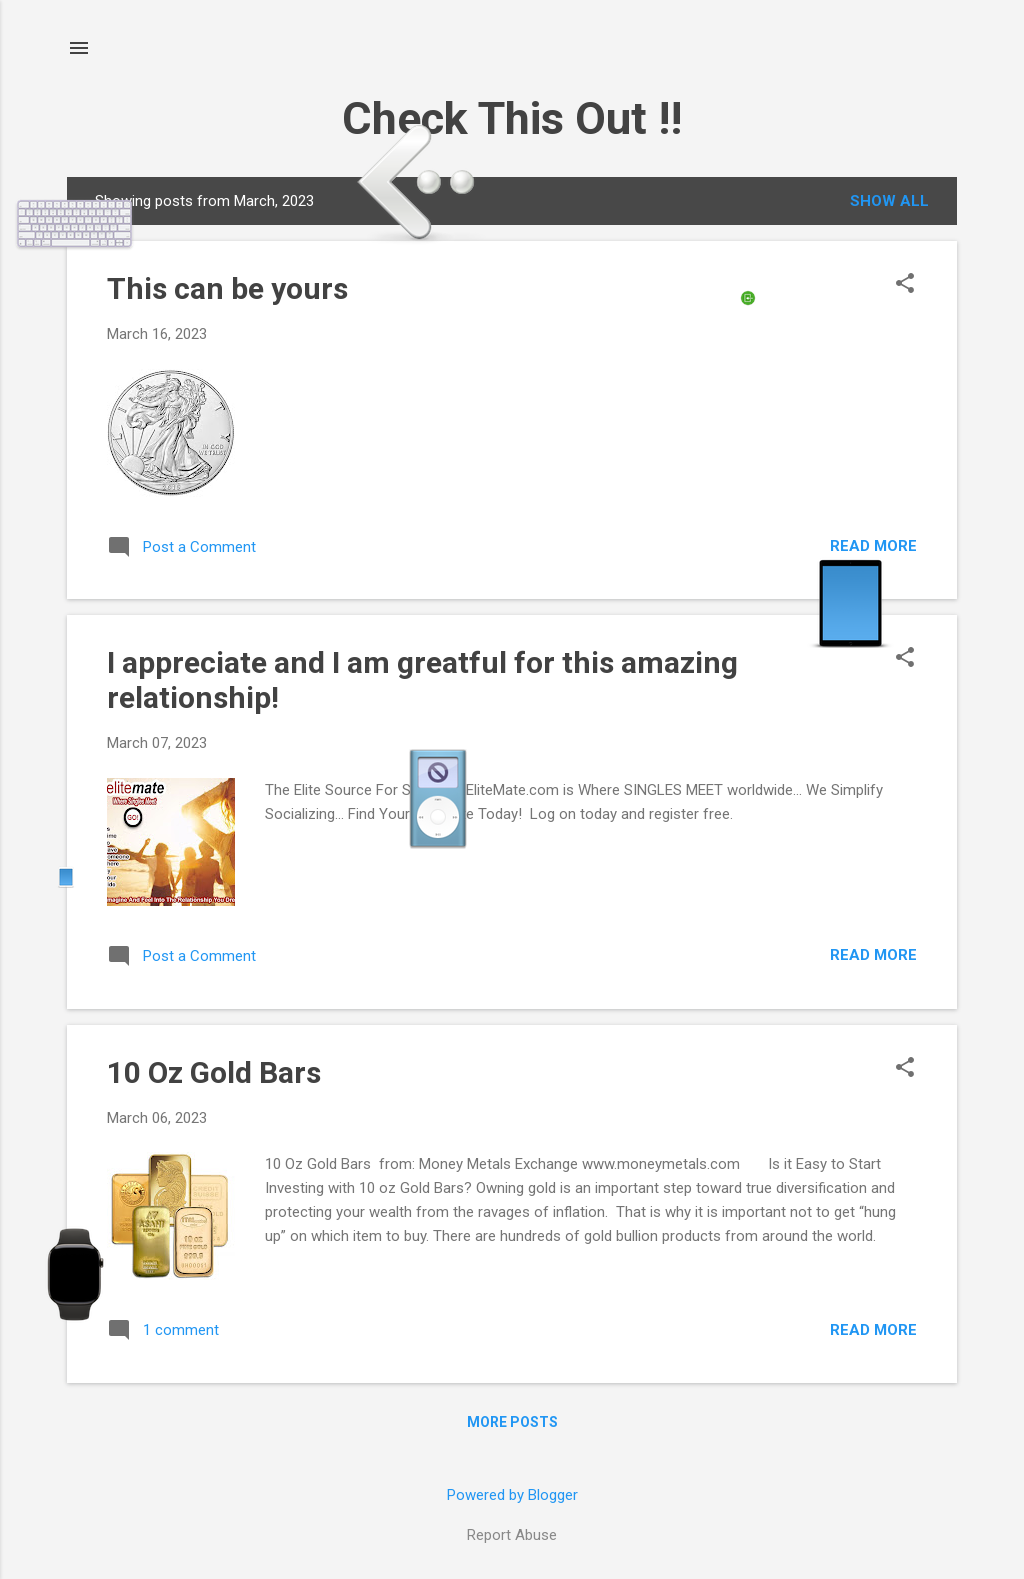  I want to click on iPad Air 2 with cellular connectivity detected, so click(66, 877).